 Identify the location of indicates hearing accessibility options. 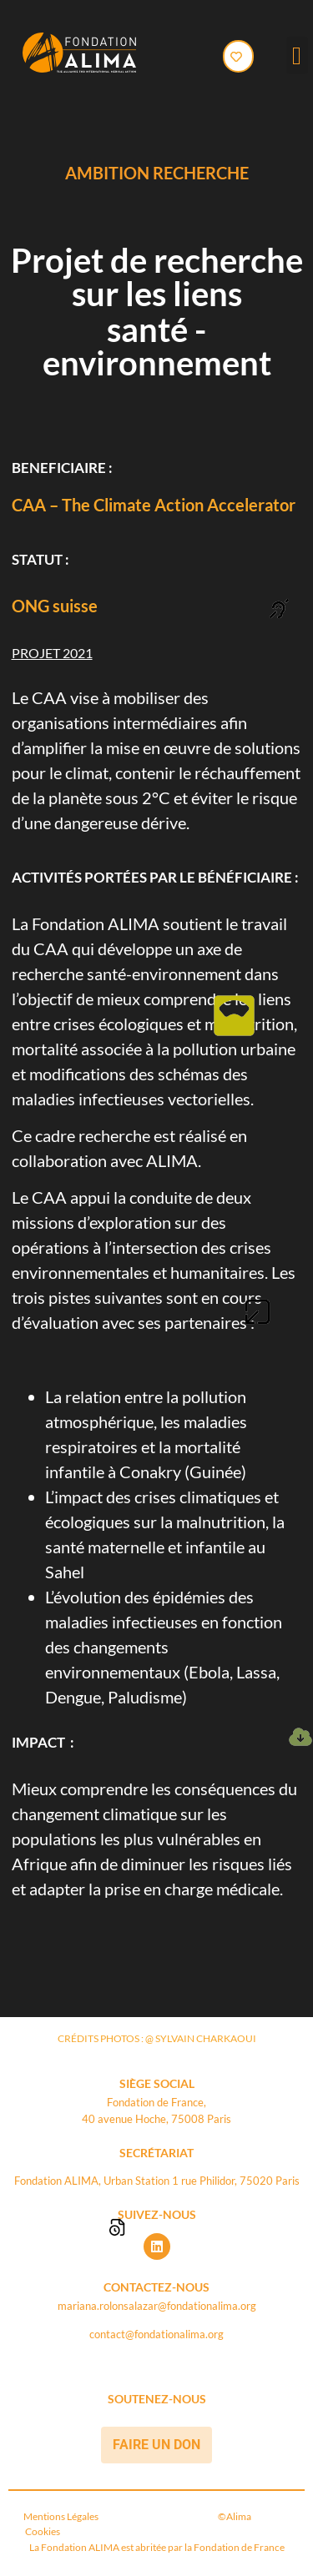
(279, 608).